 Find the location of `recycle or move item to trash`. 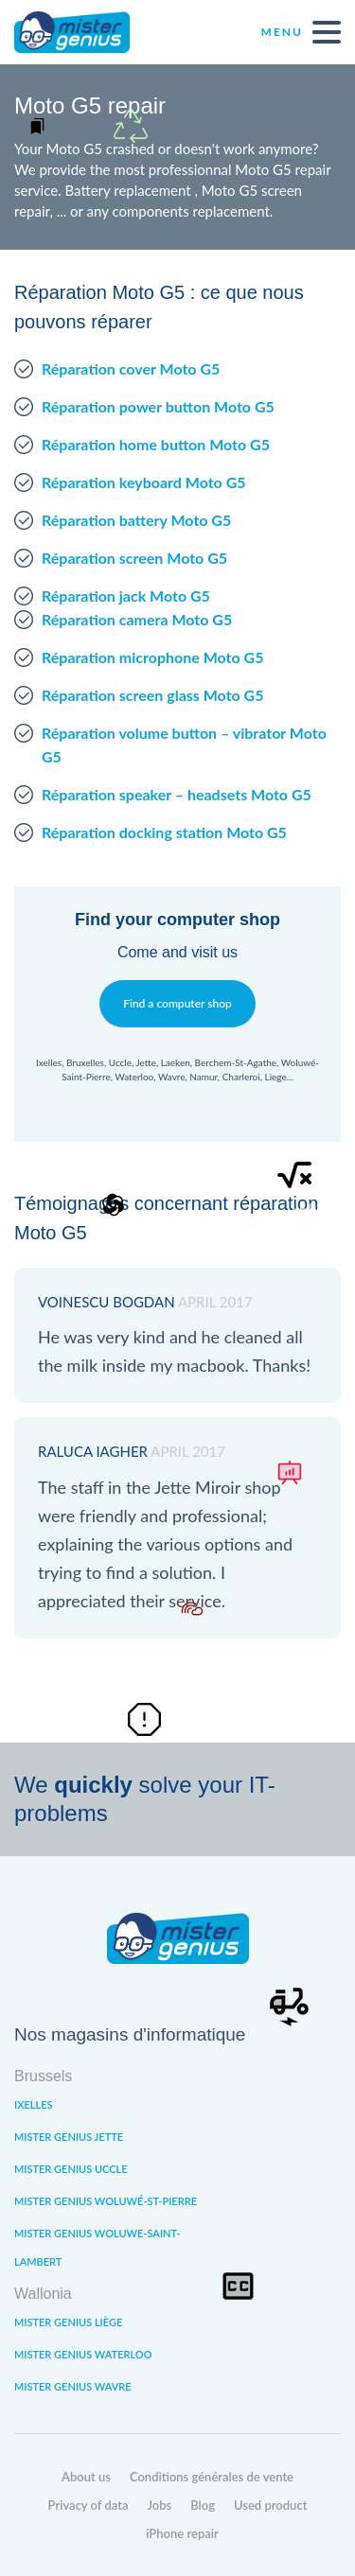

recycle or move item to trash is located at coordinates (131, 126).